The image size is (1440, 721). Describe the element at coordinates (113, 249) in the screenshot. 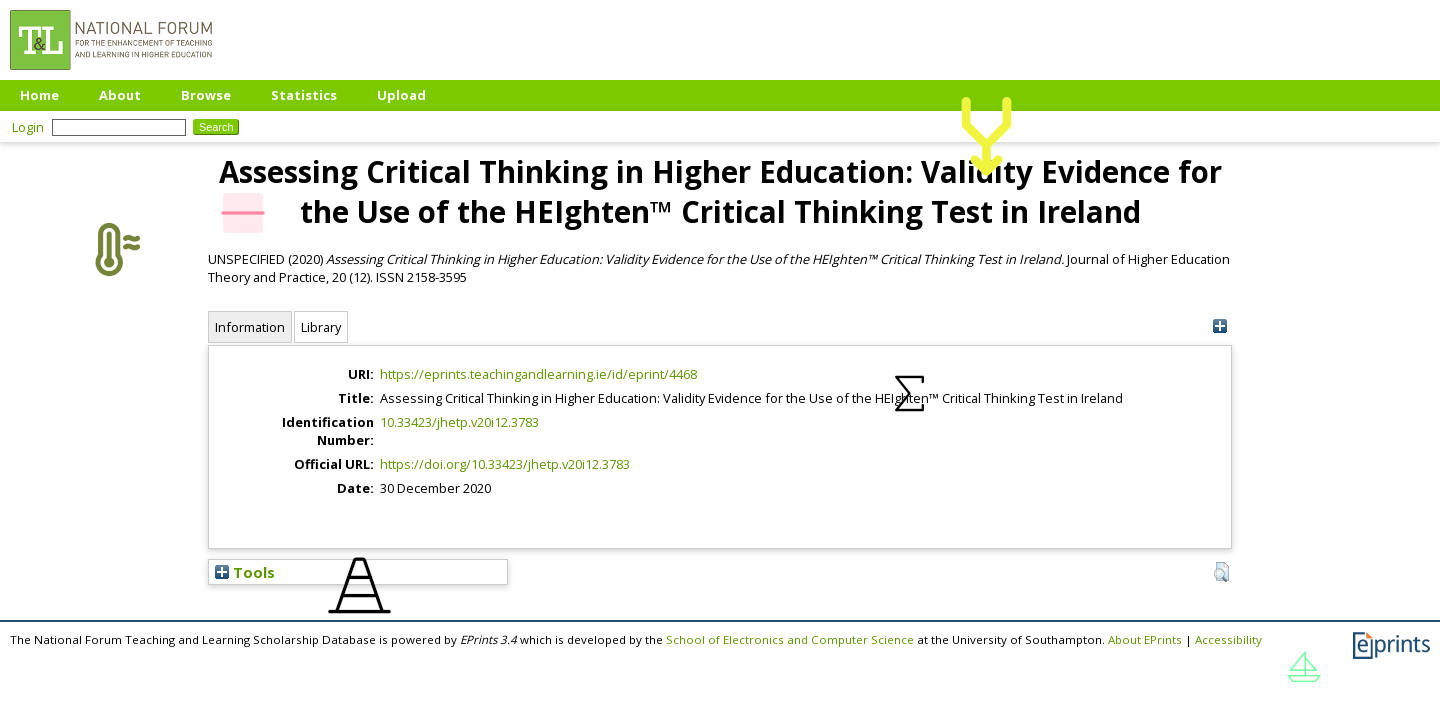

I see `indicates high temperature or heat warning` at that location.